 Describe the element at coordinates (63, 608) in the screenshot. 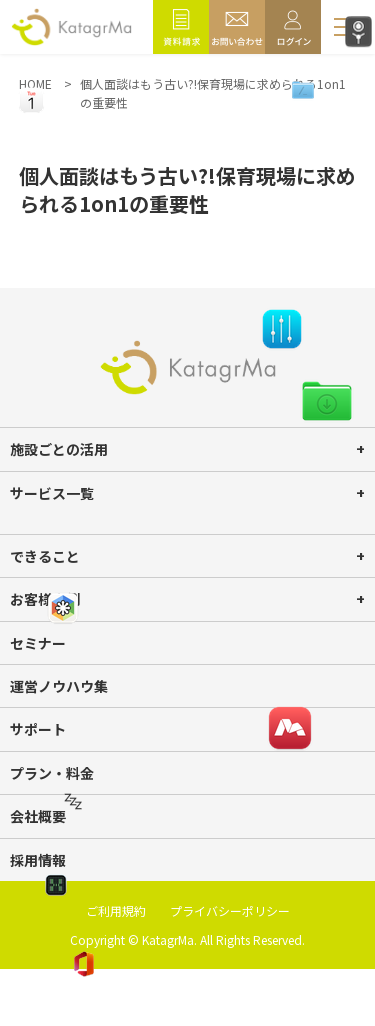

I see `open boxy svg vector graphics editor` at that location.